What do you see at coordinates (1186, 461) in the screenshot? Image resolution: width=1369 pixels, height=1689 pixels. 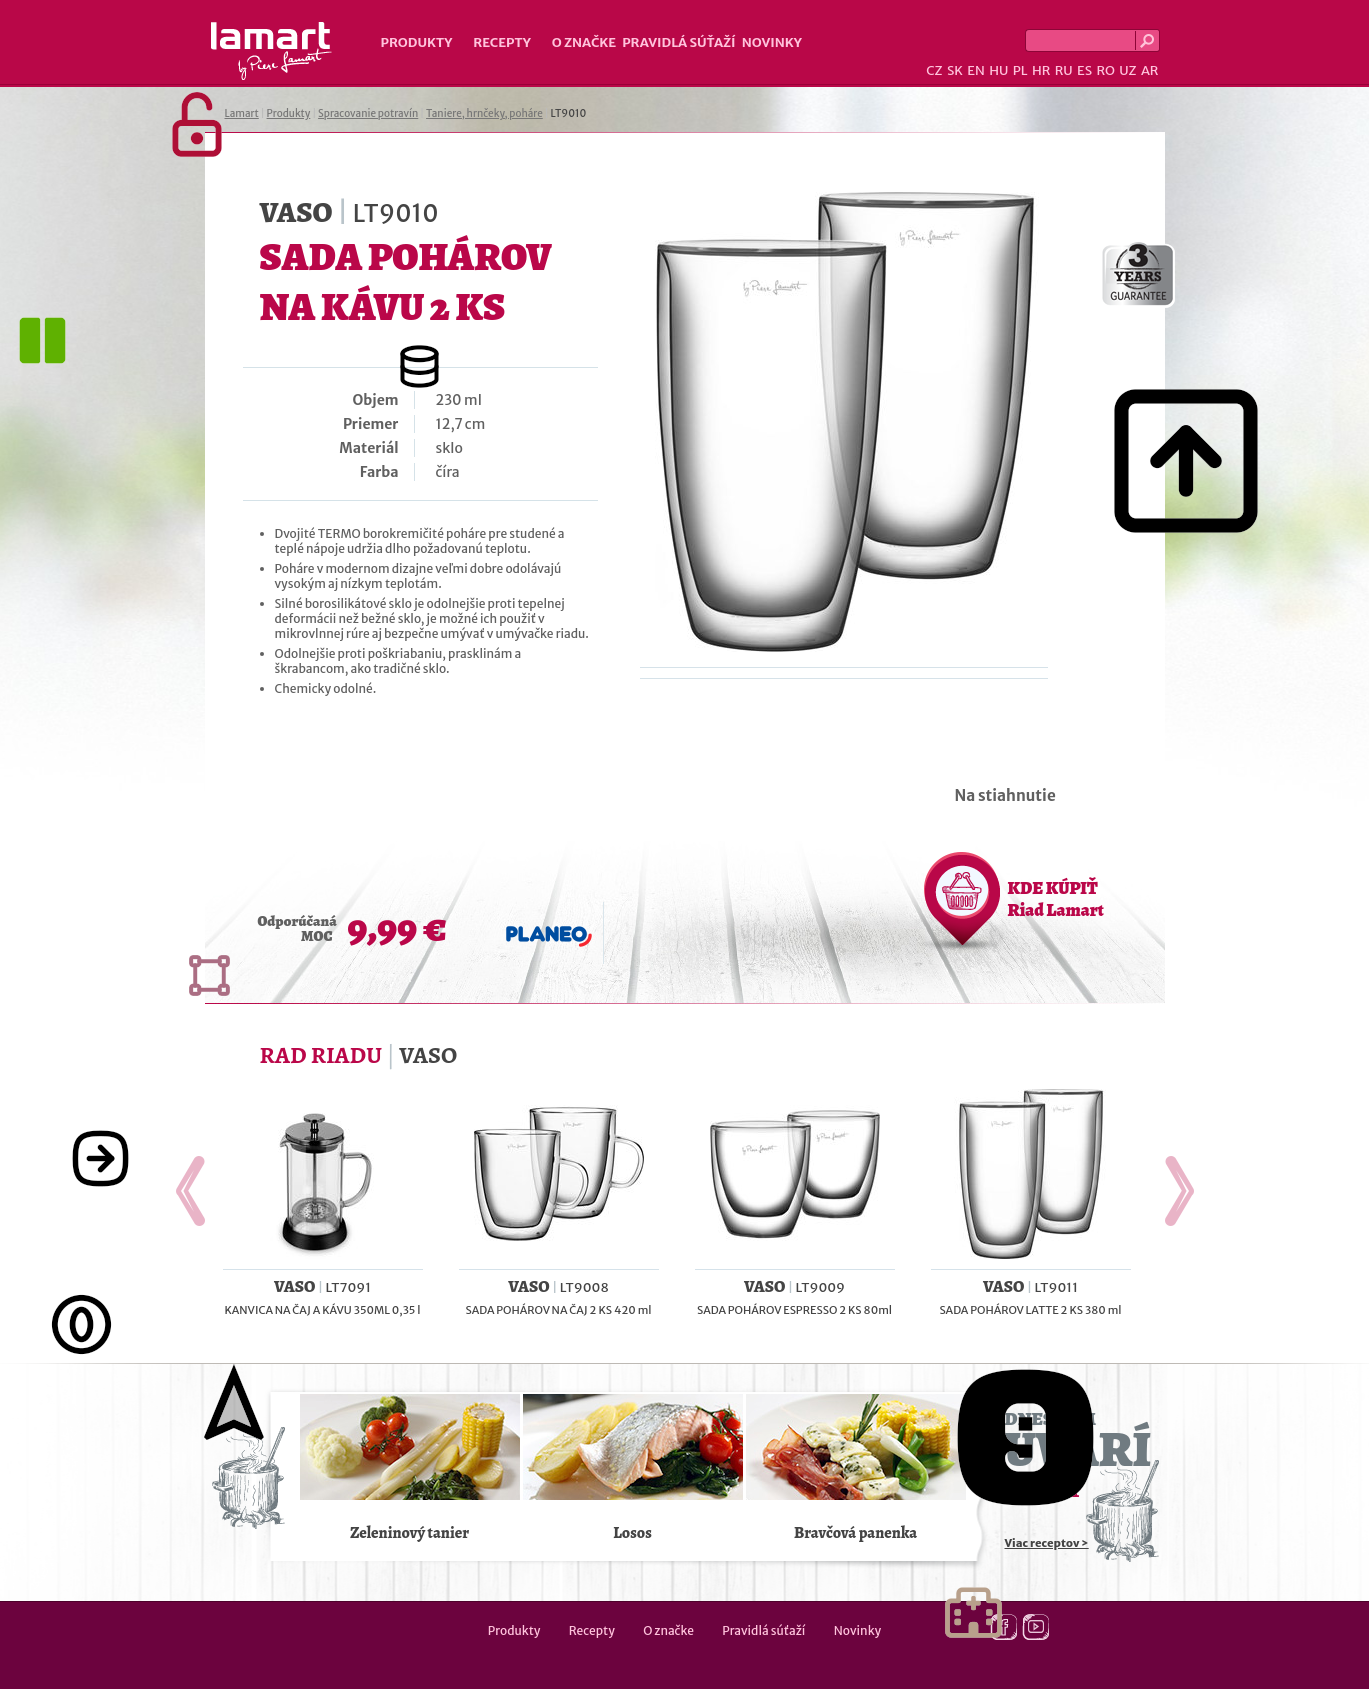 I see `upload a file or document` at bounding box center [1186, 461].